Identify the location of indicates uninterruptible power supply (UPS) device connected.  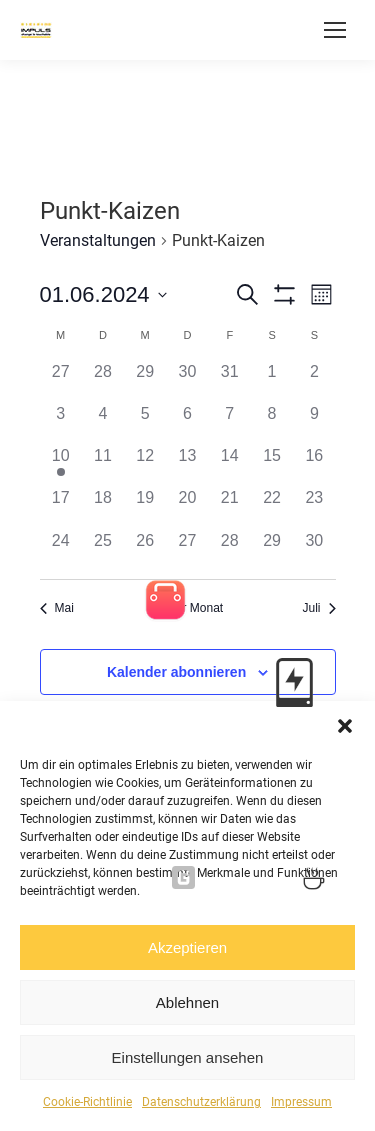
(294, 682).